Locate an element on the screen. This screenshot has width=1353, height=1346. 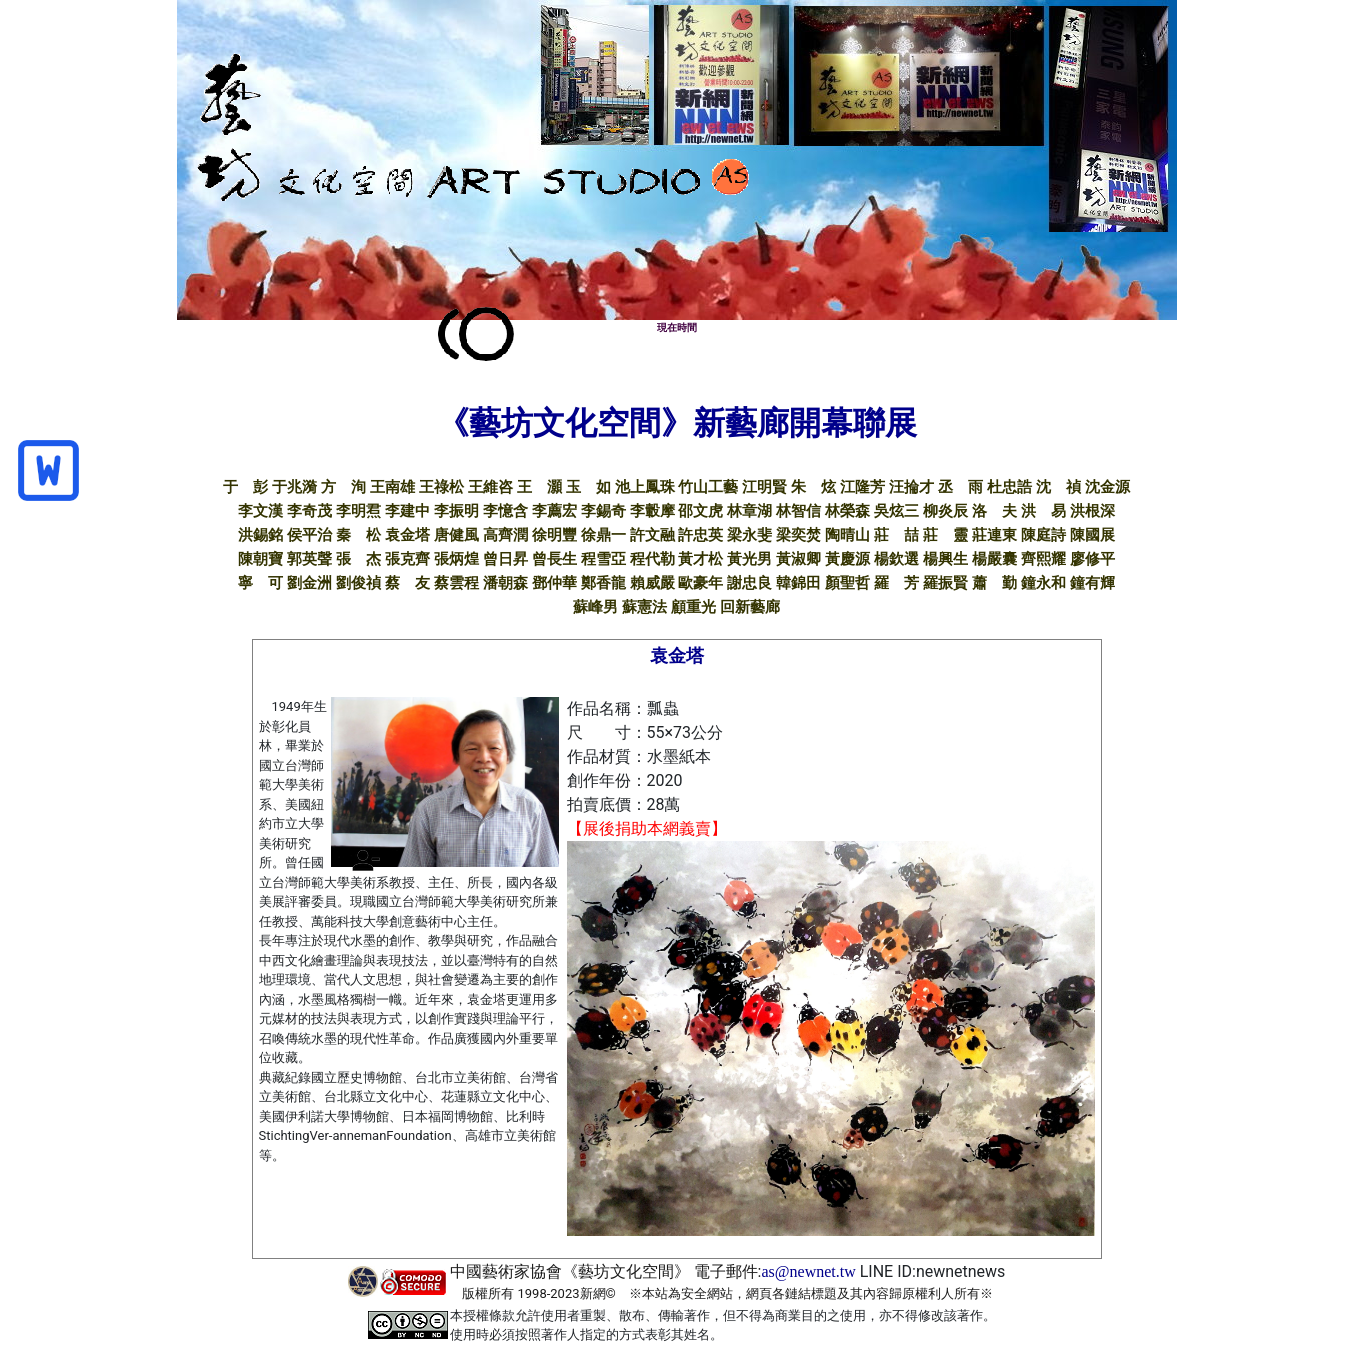
view toll or payment information is located at coordinates (476, 334).